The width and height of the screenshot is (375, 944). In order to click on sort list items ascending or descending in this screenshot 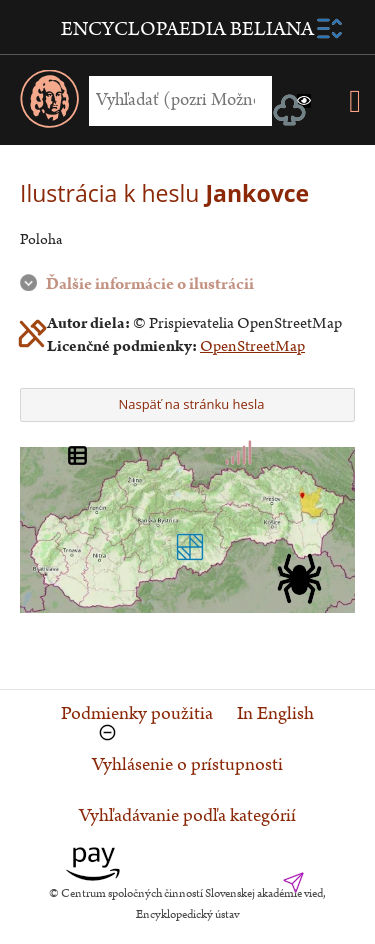, I will do `click(329, 28)`.